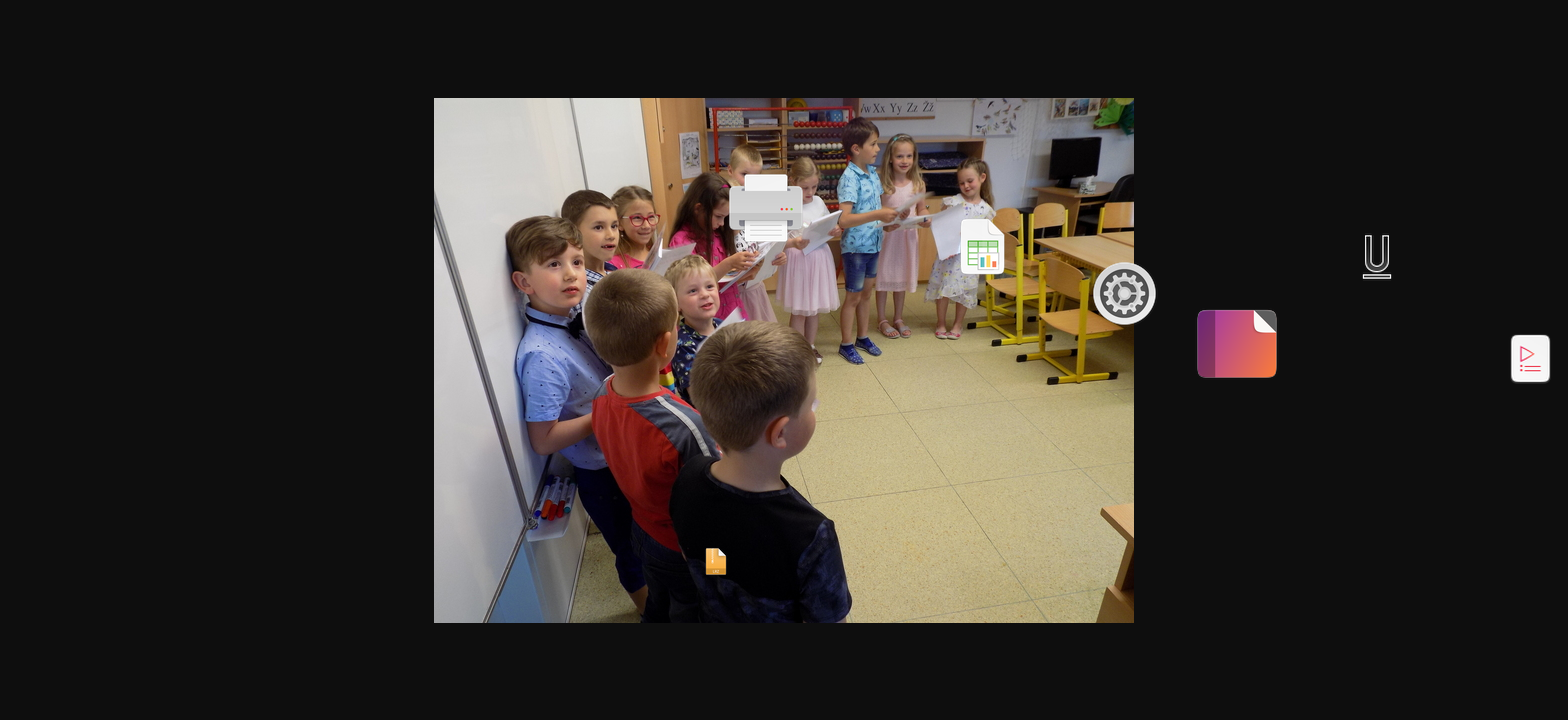 This screenshot has height=720, width=1568. Describe the element at coordinates (716, 562) in the screenshot. I see `an lrzip compressed archive file` at that location.